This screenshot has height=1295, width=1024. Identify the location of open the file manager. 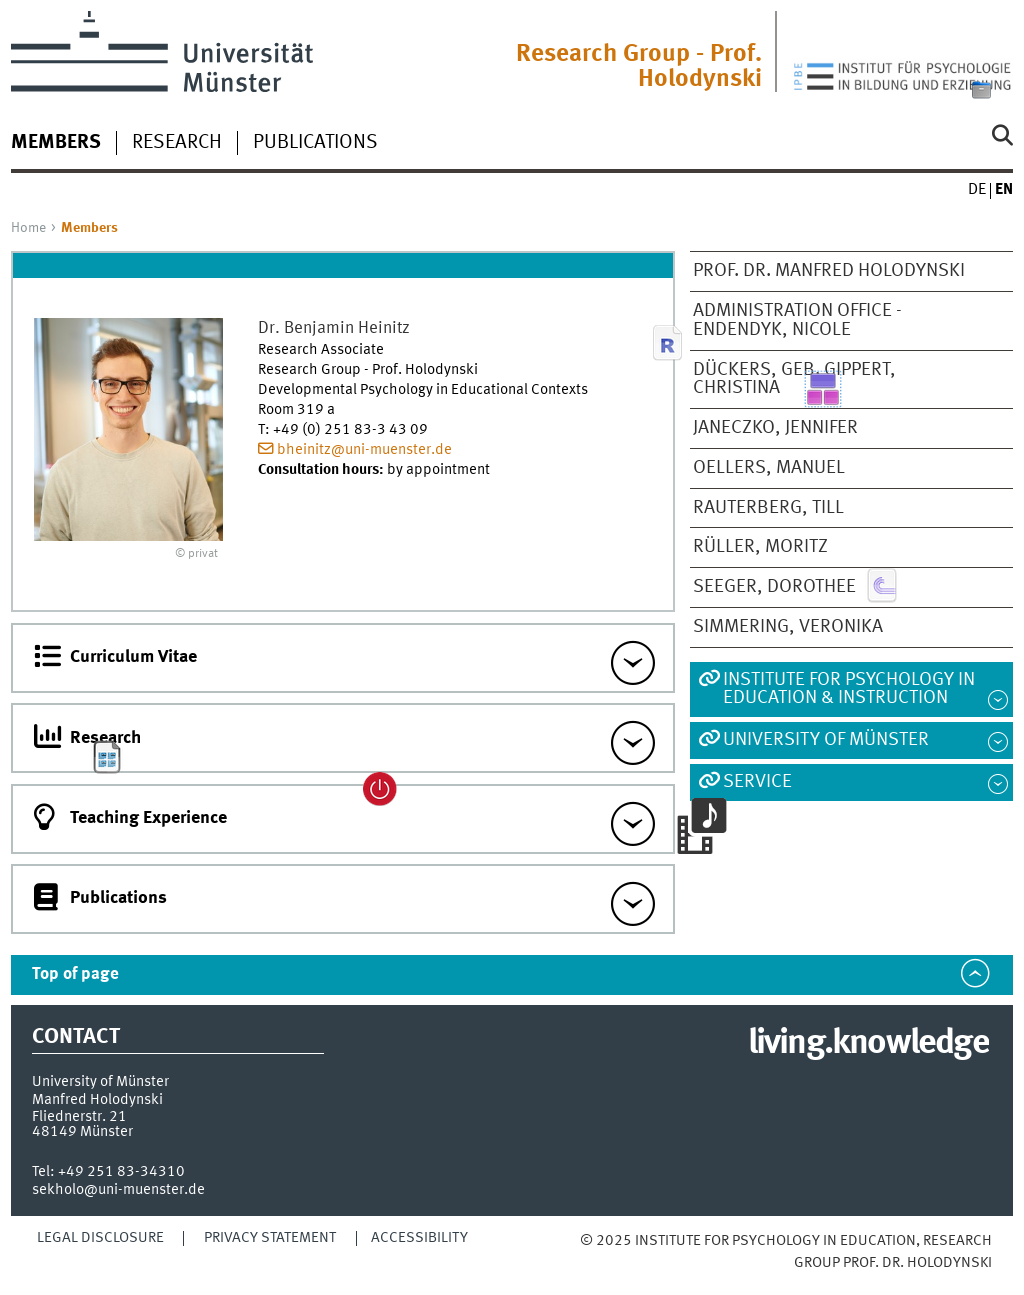
(981, 89).